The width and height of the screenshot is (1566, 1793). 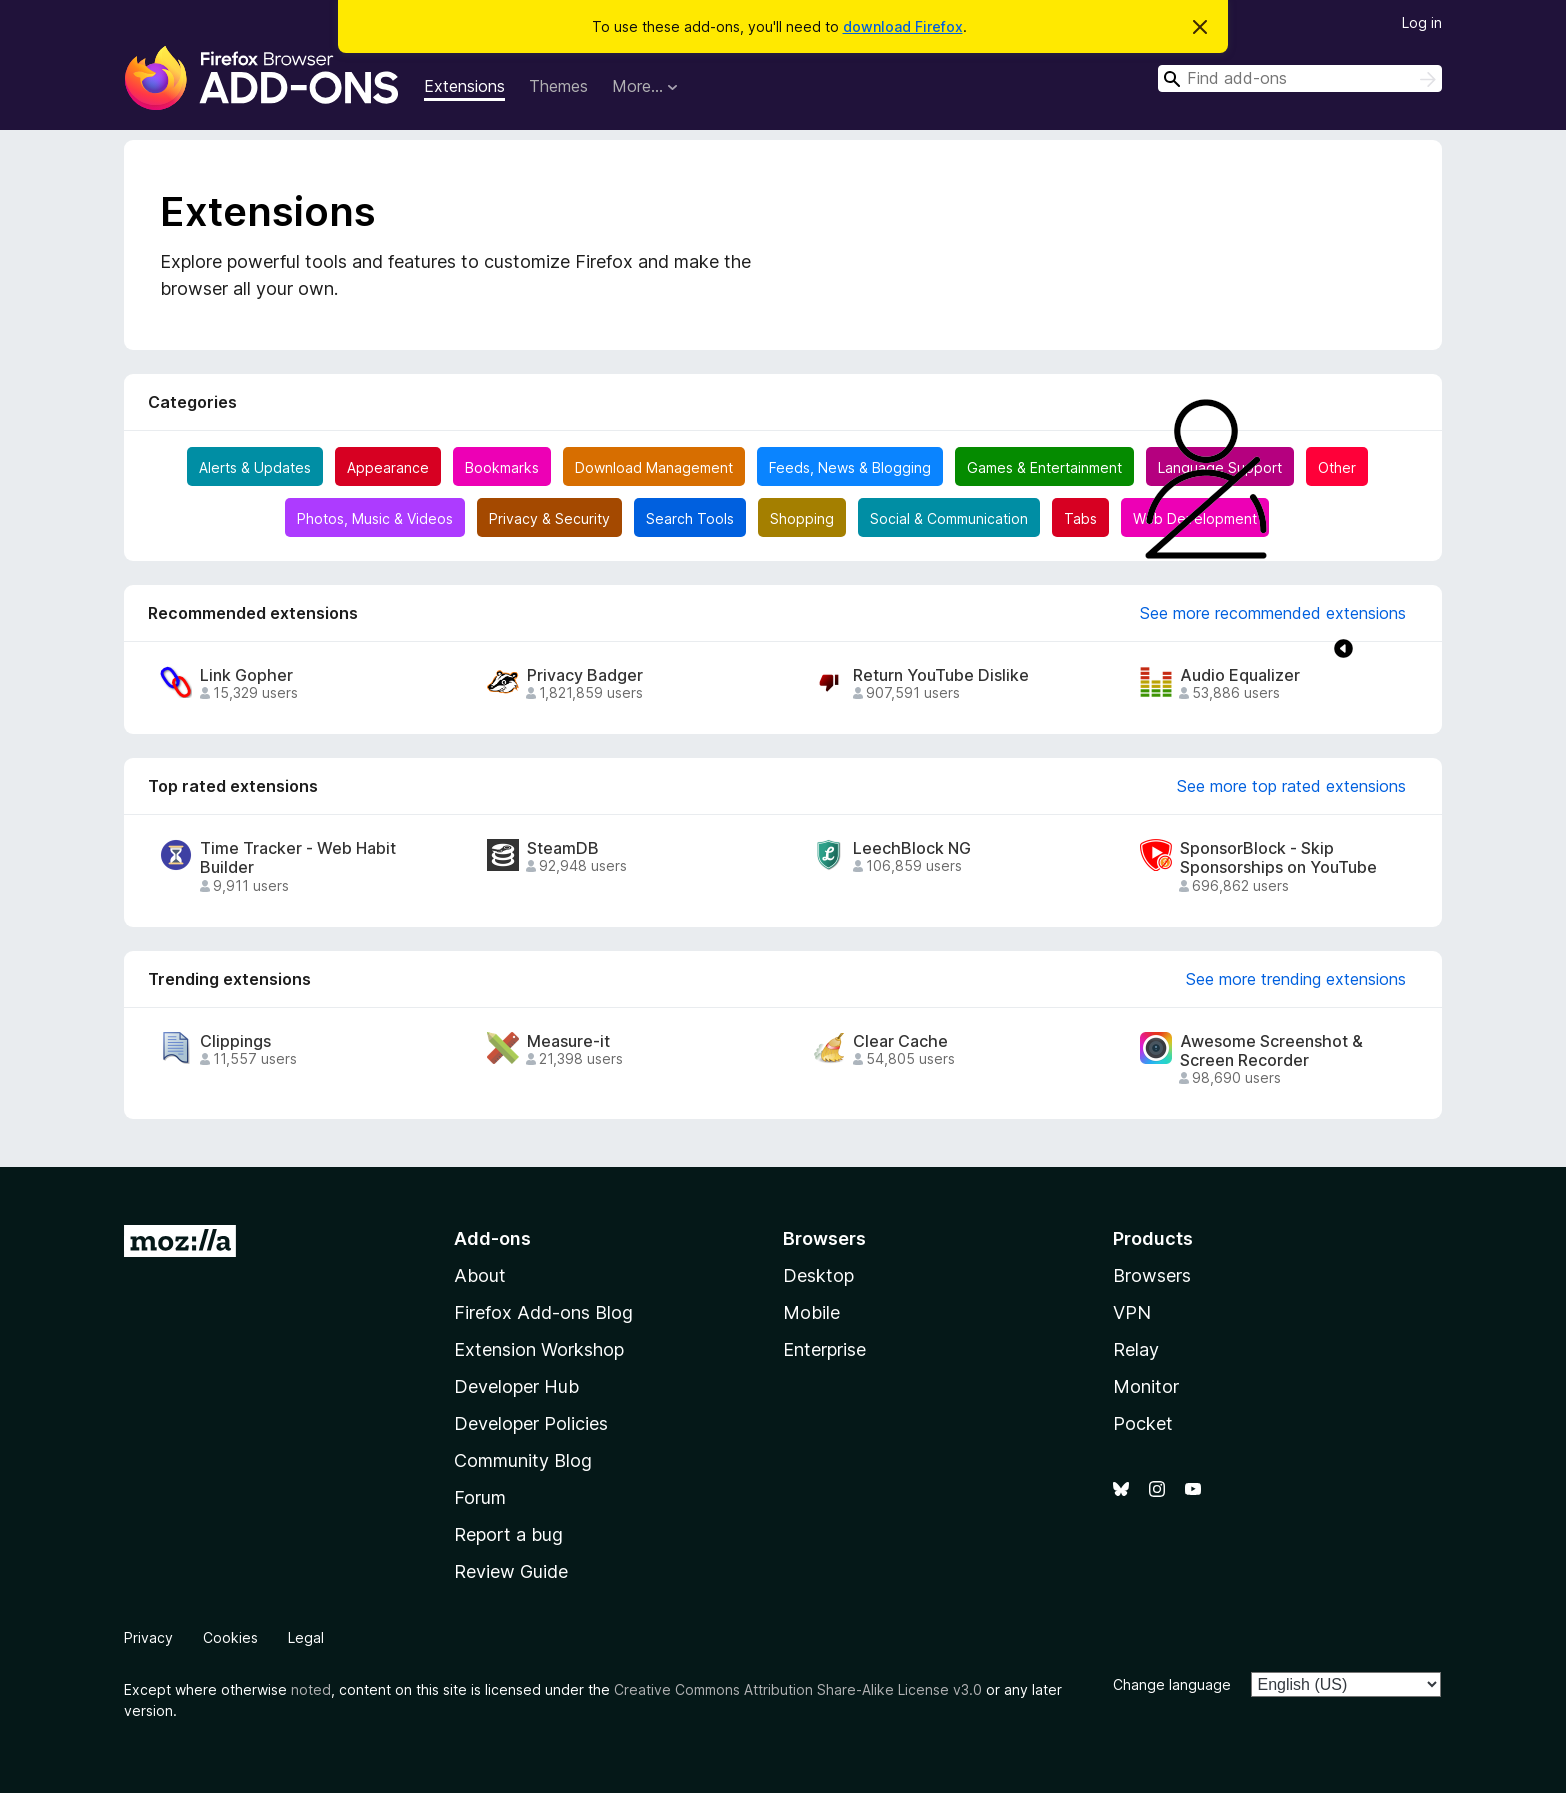 What do you see at coordinates (1206, 479) in the screenshot?
I see `fasten seatbelt reminder` at bounding box center [1206, 479].